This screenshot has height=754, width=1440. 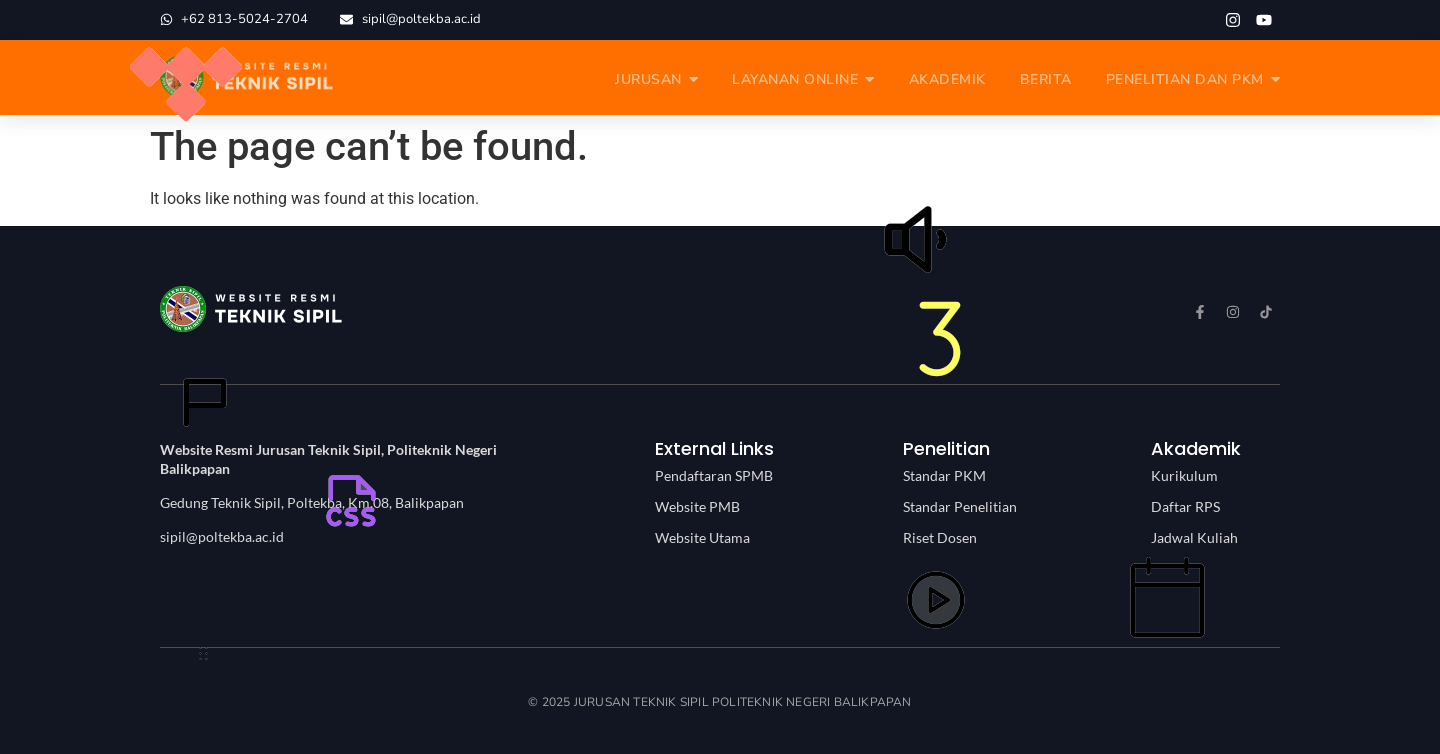 What do you see at coordinates (940, 339) in the screenshot?
I see `indicates step three in a multi-step process` at bounding box center [940, 339].